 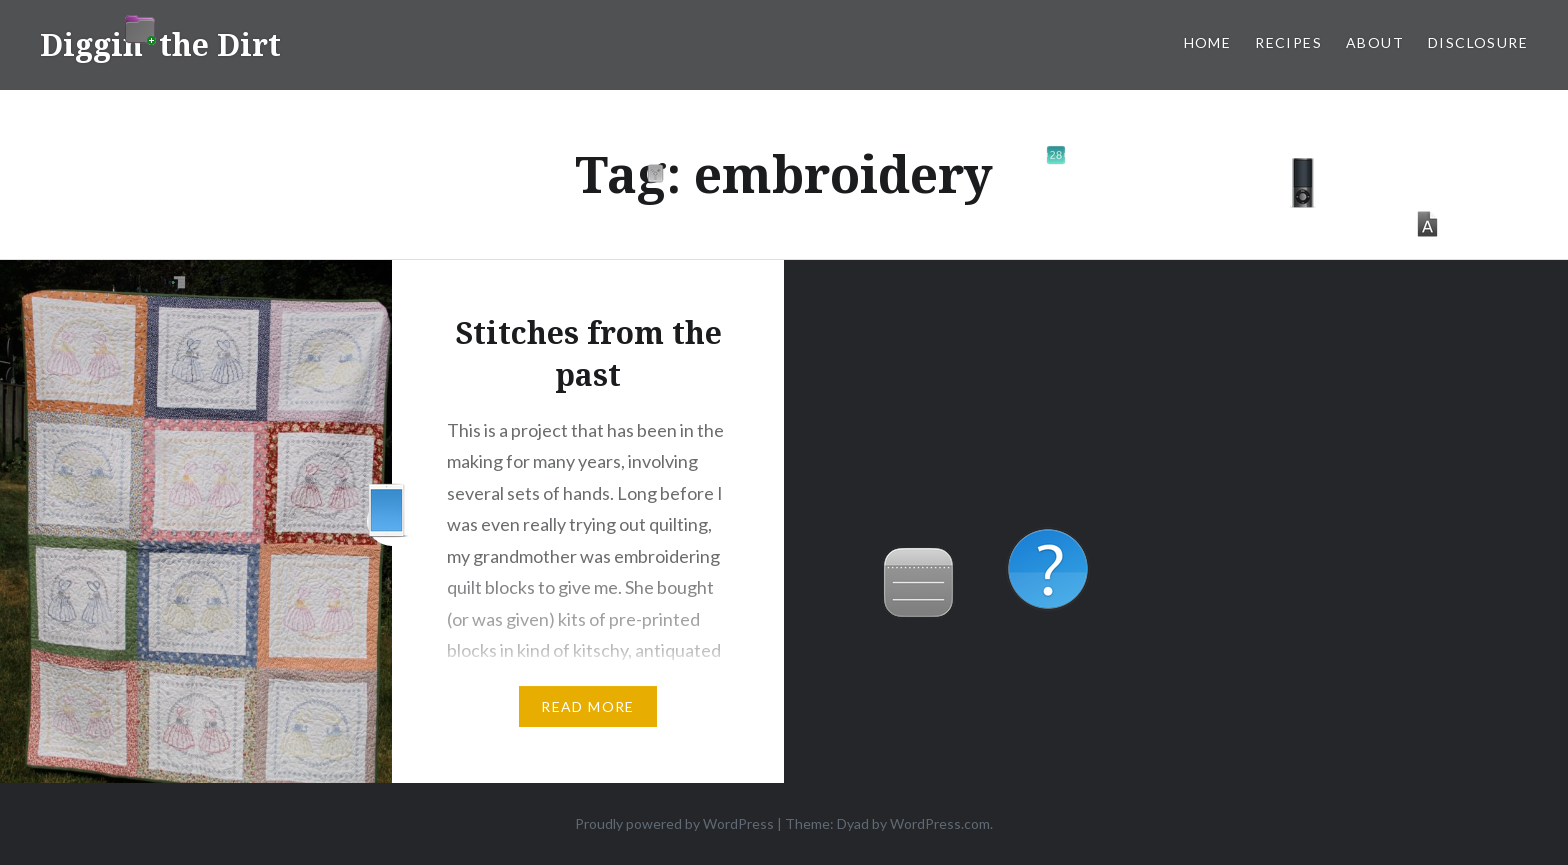 I want to click on open the calendar app, so click(x=1056, y=155).